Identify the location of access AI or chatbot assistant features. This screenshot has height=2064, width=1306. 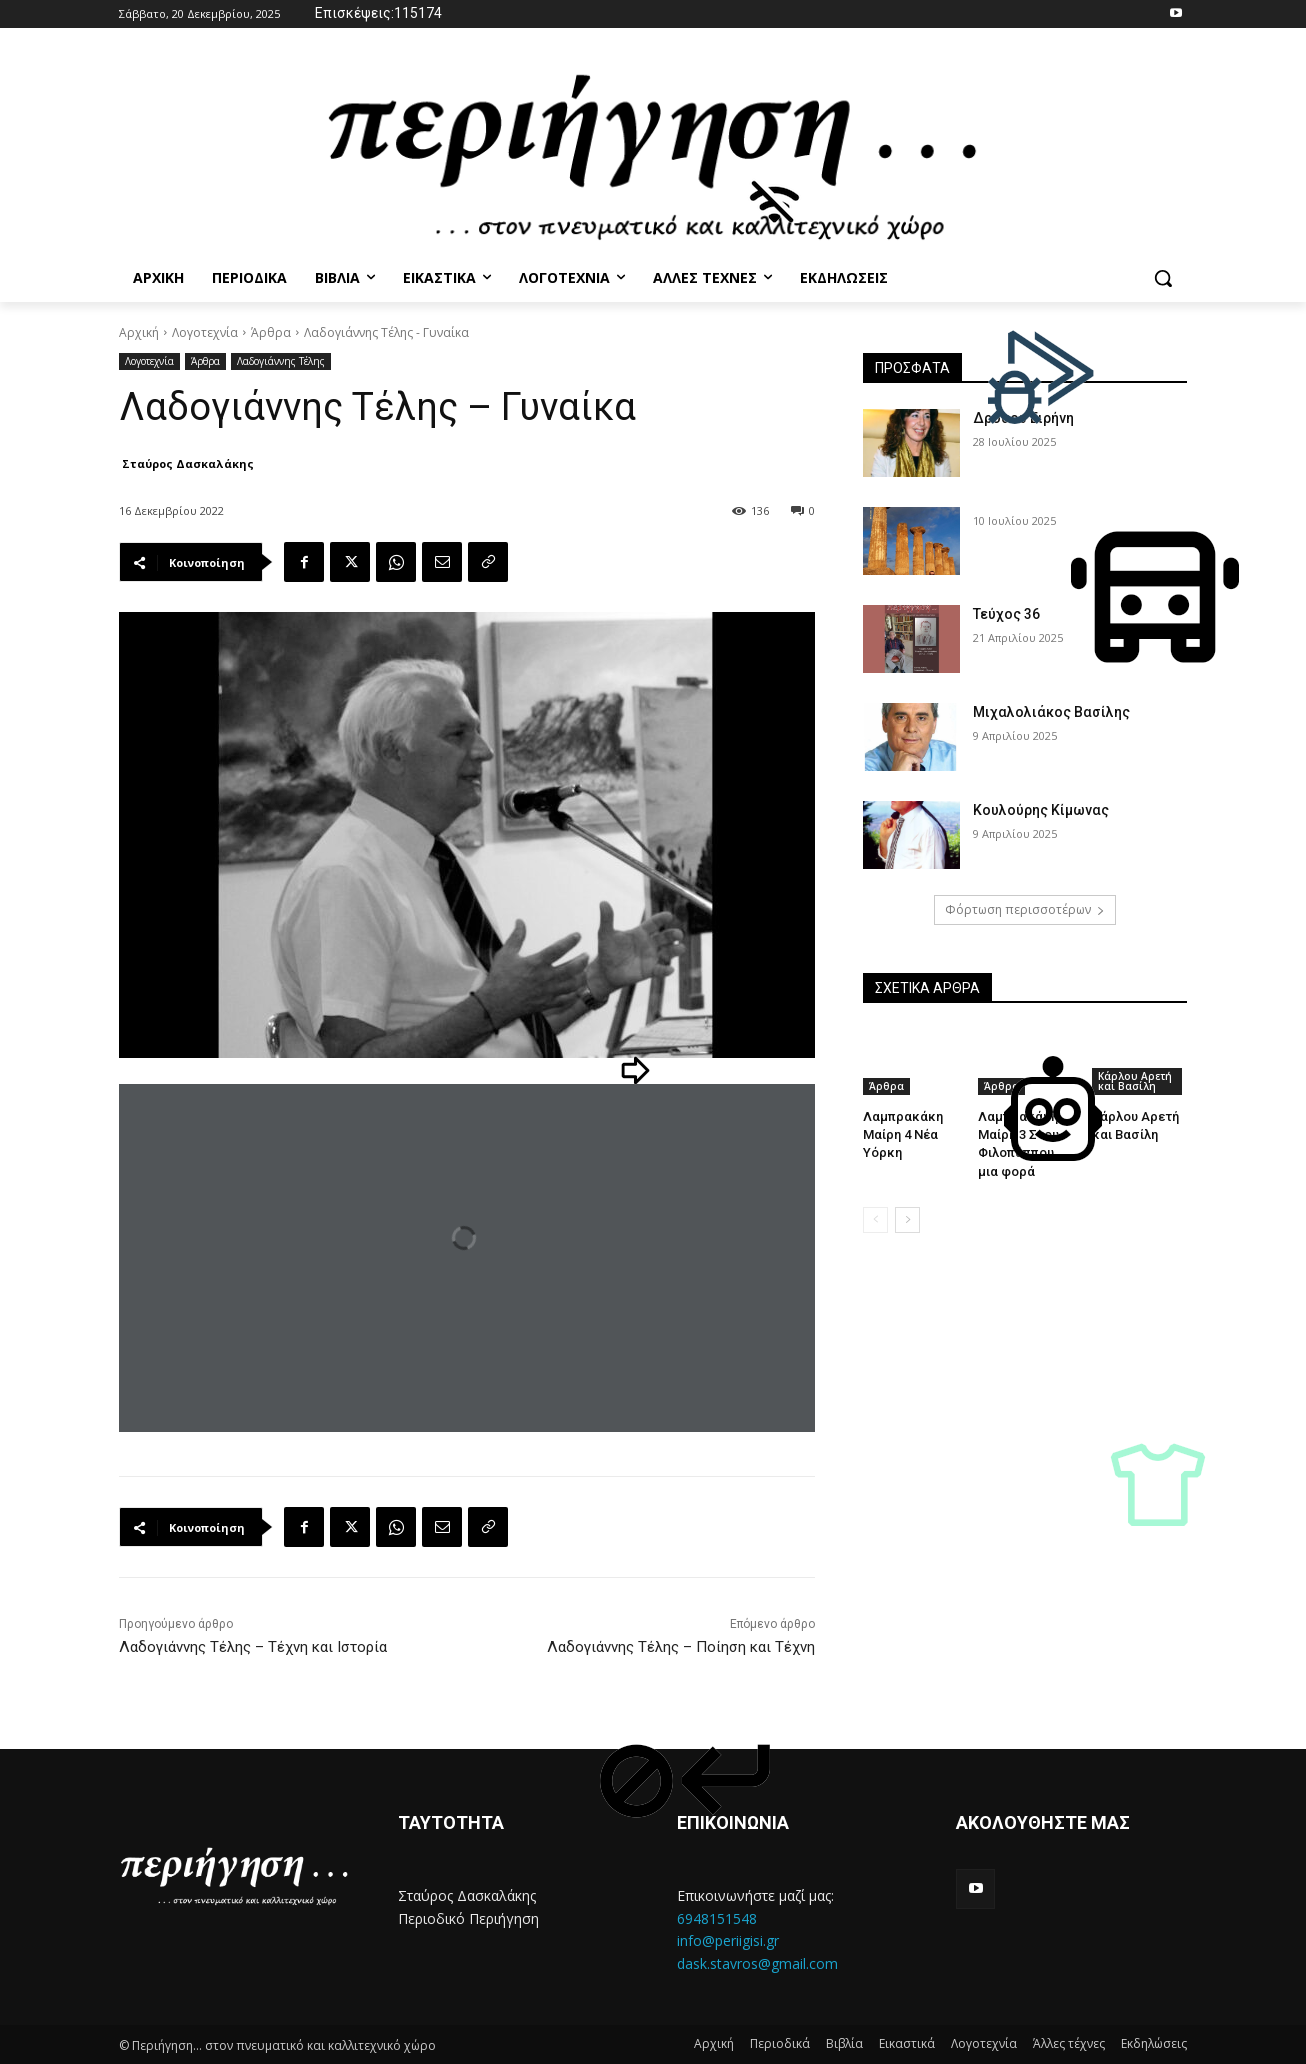
(1053, 1112).